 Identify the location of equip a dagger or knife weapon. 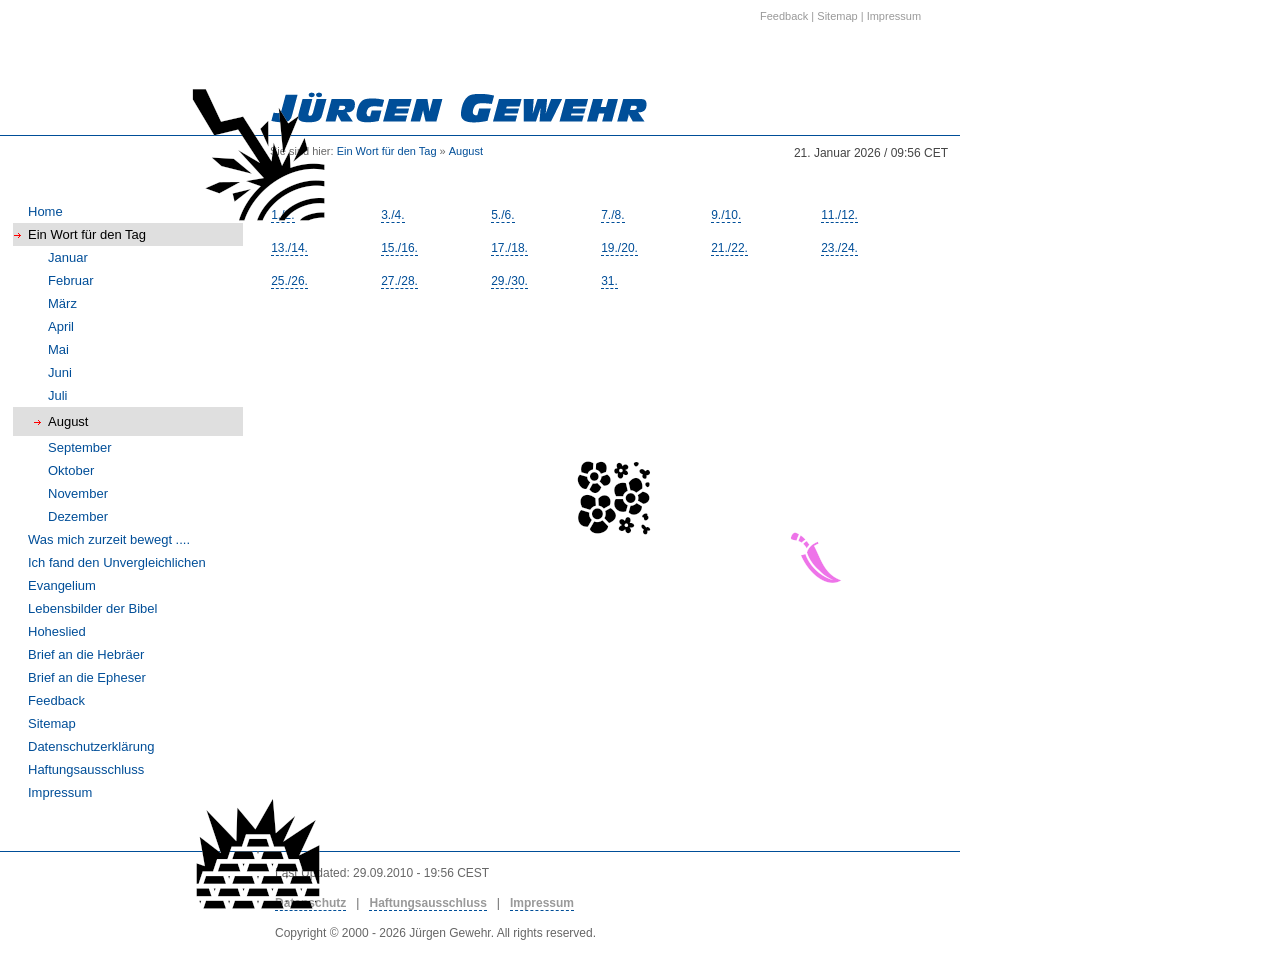
(816, 558).